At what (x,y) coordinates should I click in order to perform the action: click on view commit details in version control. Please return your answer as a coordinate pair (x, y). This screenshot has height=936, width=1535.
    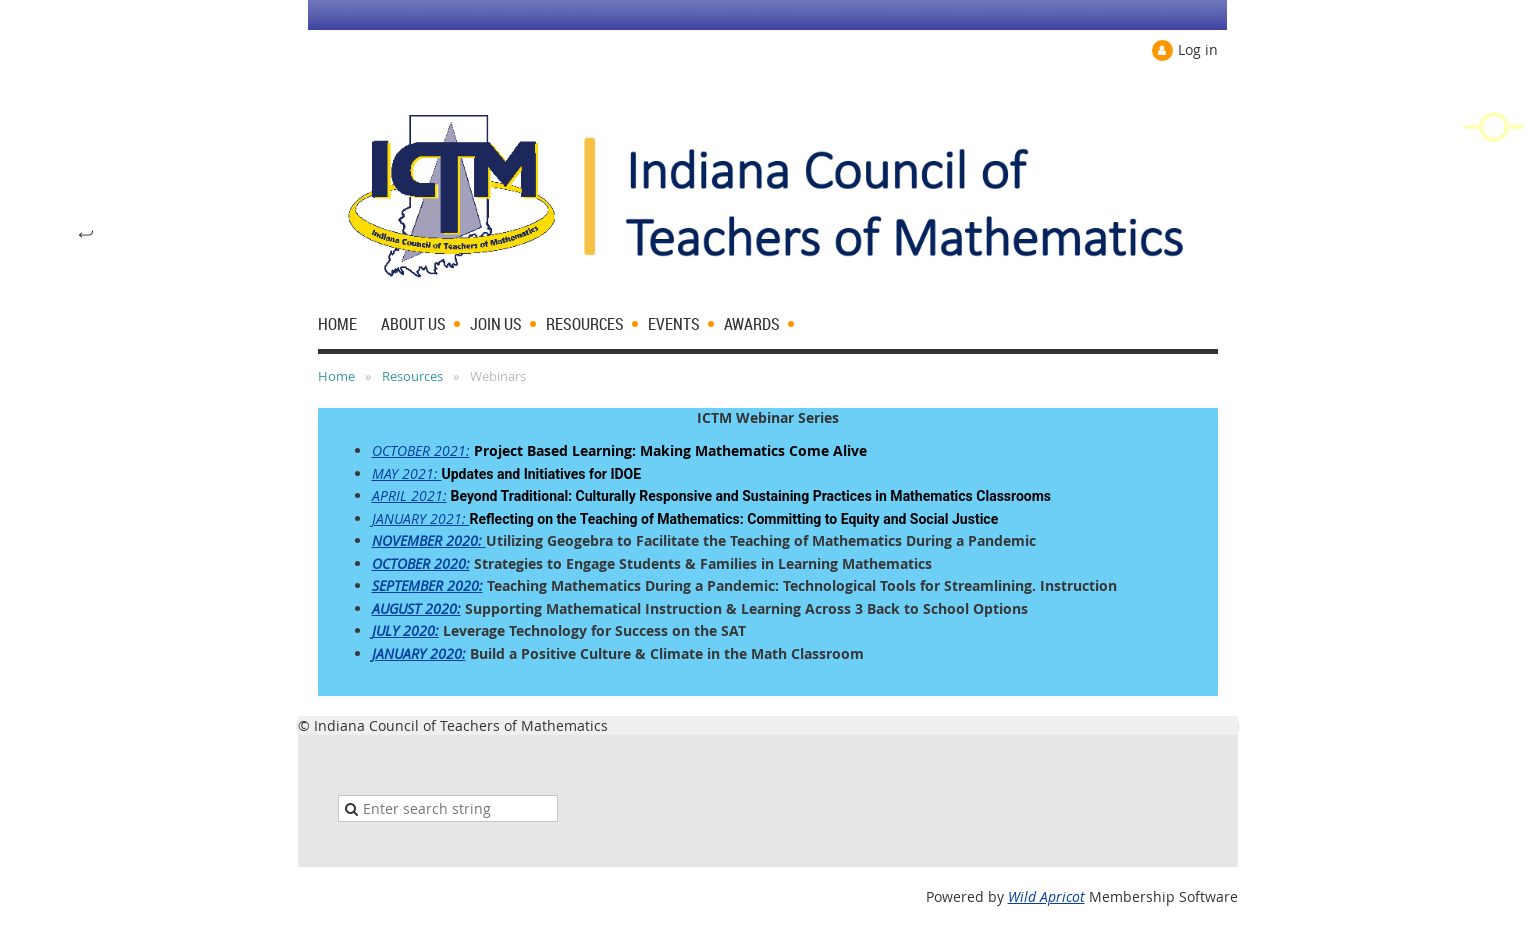
    Looking at the image, I should click on (1494, 127).